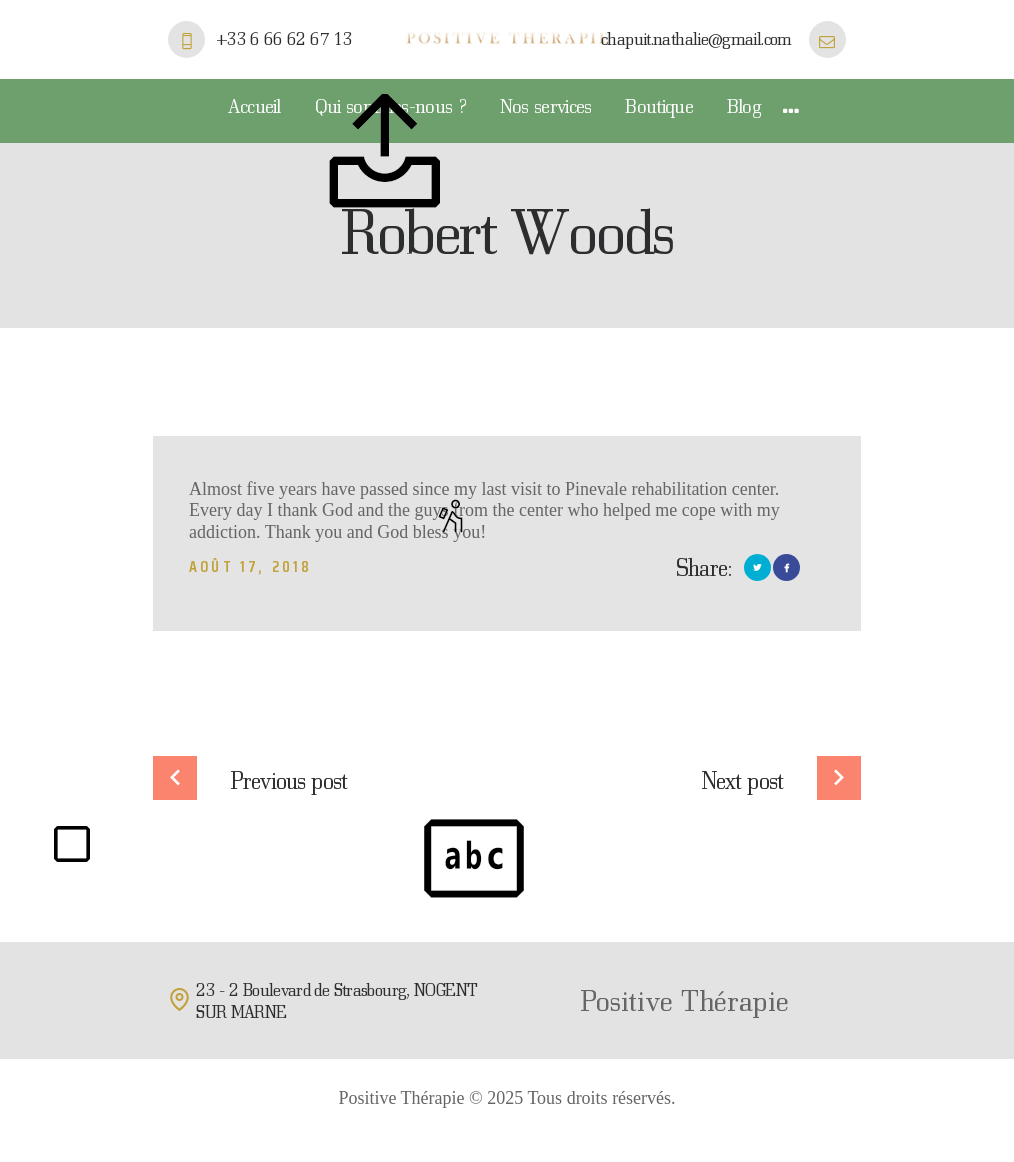  What do you see at coordinates (72, 844) in the screenshot?
I see `stop debugging session` at bounding box center [72, 844].